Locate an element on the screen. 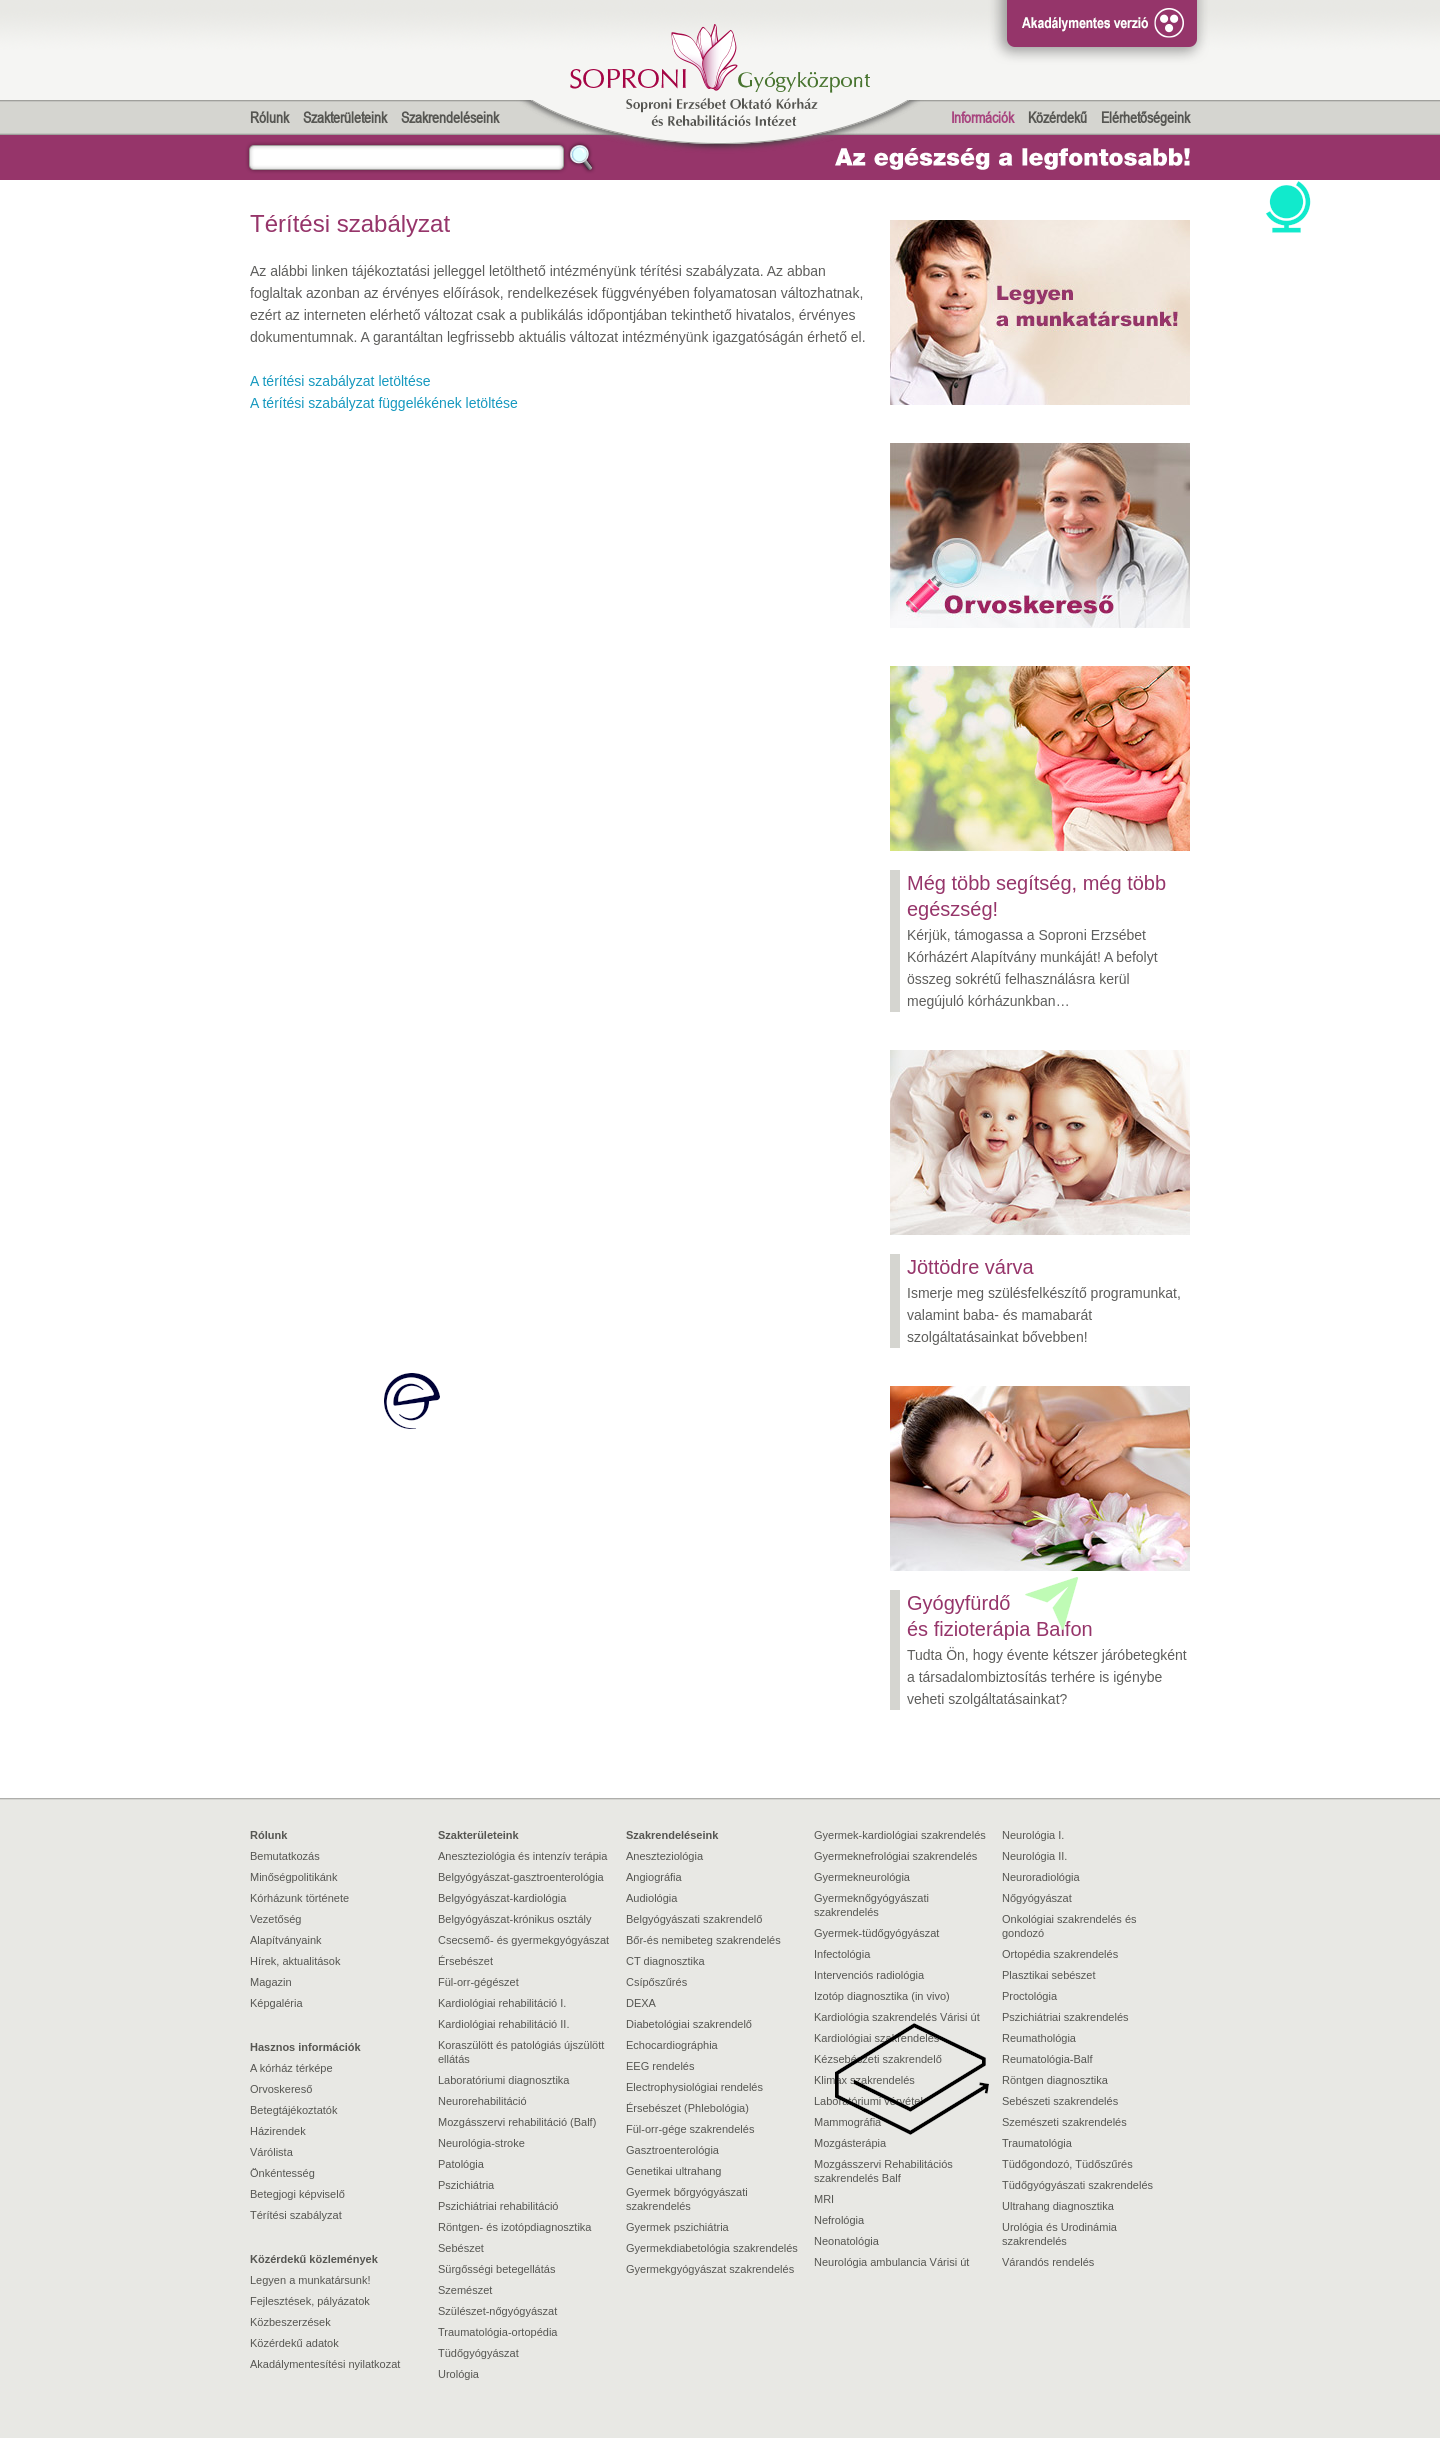 The width and height of the screenshot is (1440, 2438). send plane logo is located at coordinates (1052, 1602).